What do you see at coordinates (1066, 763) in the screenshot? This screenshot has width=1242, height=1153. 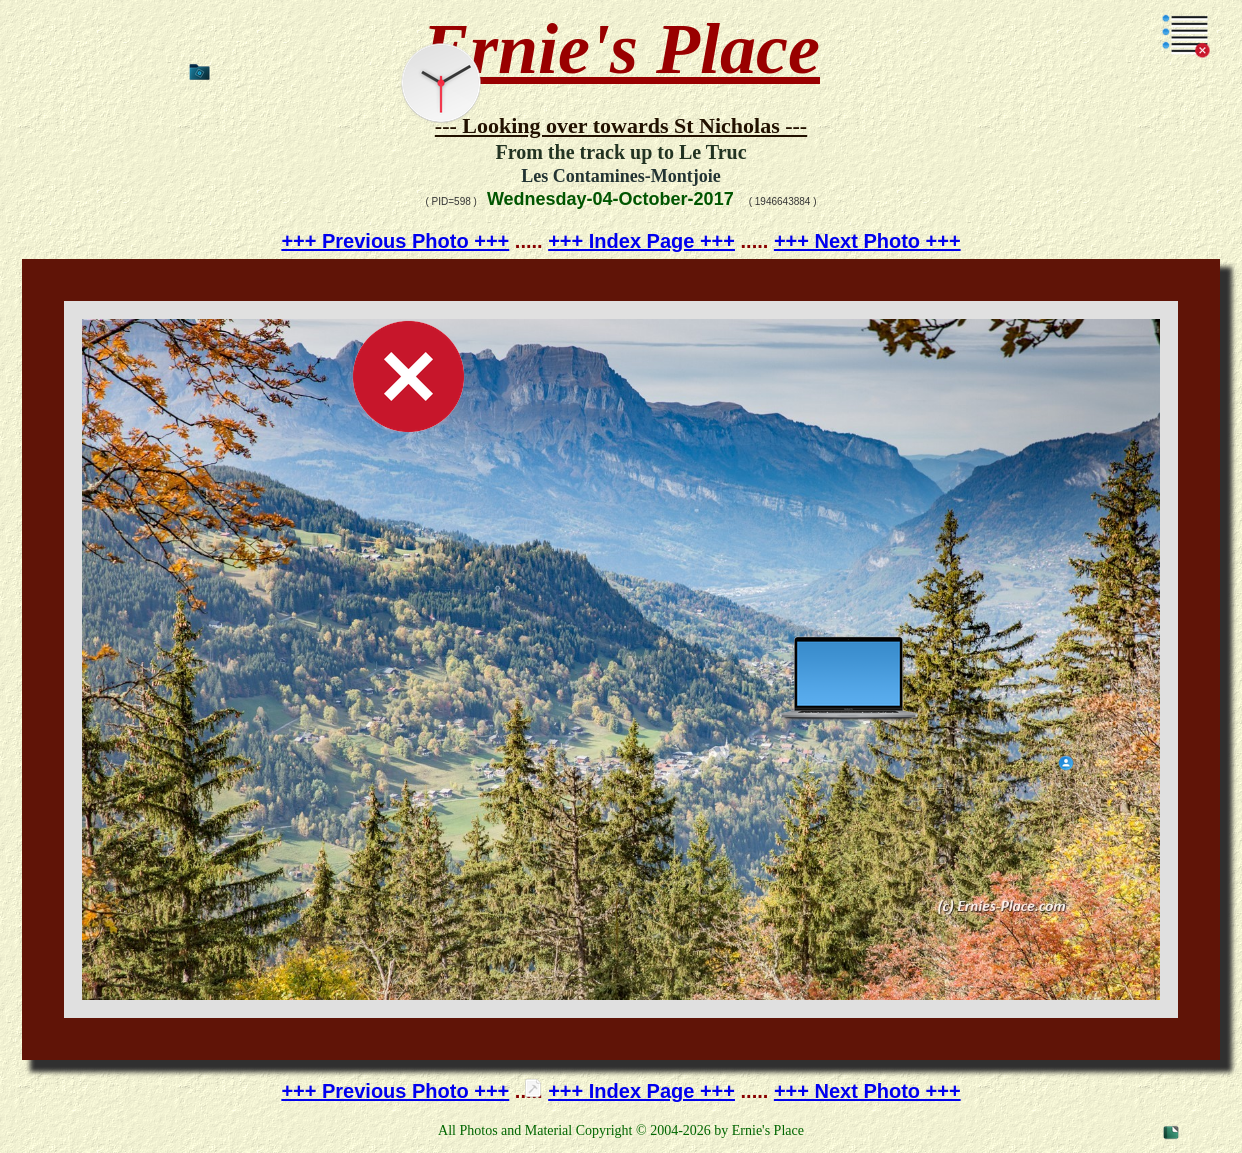 I see `view user profile information` at bounding box center [1066, 763].